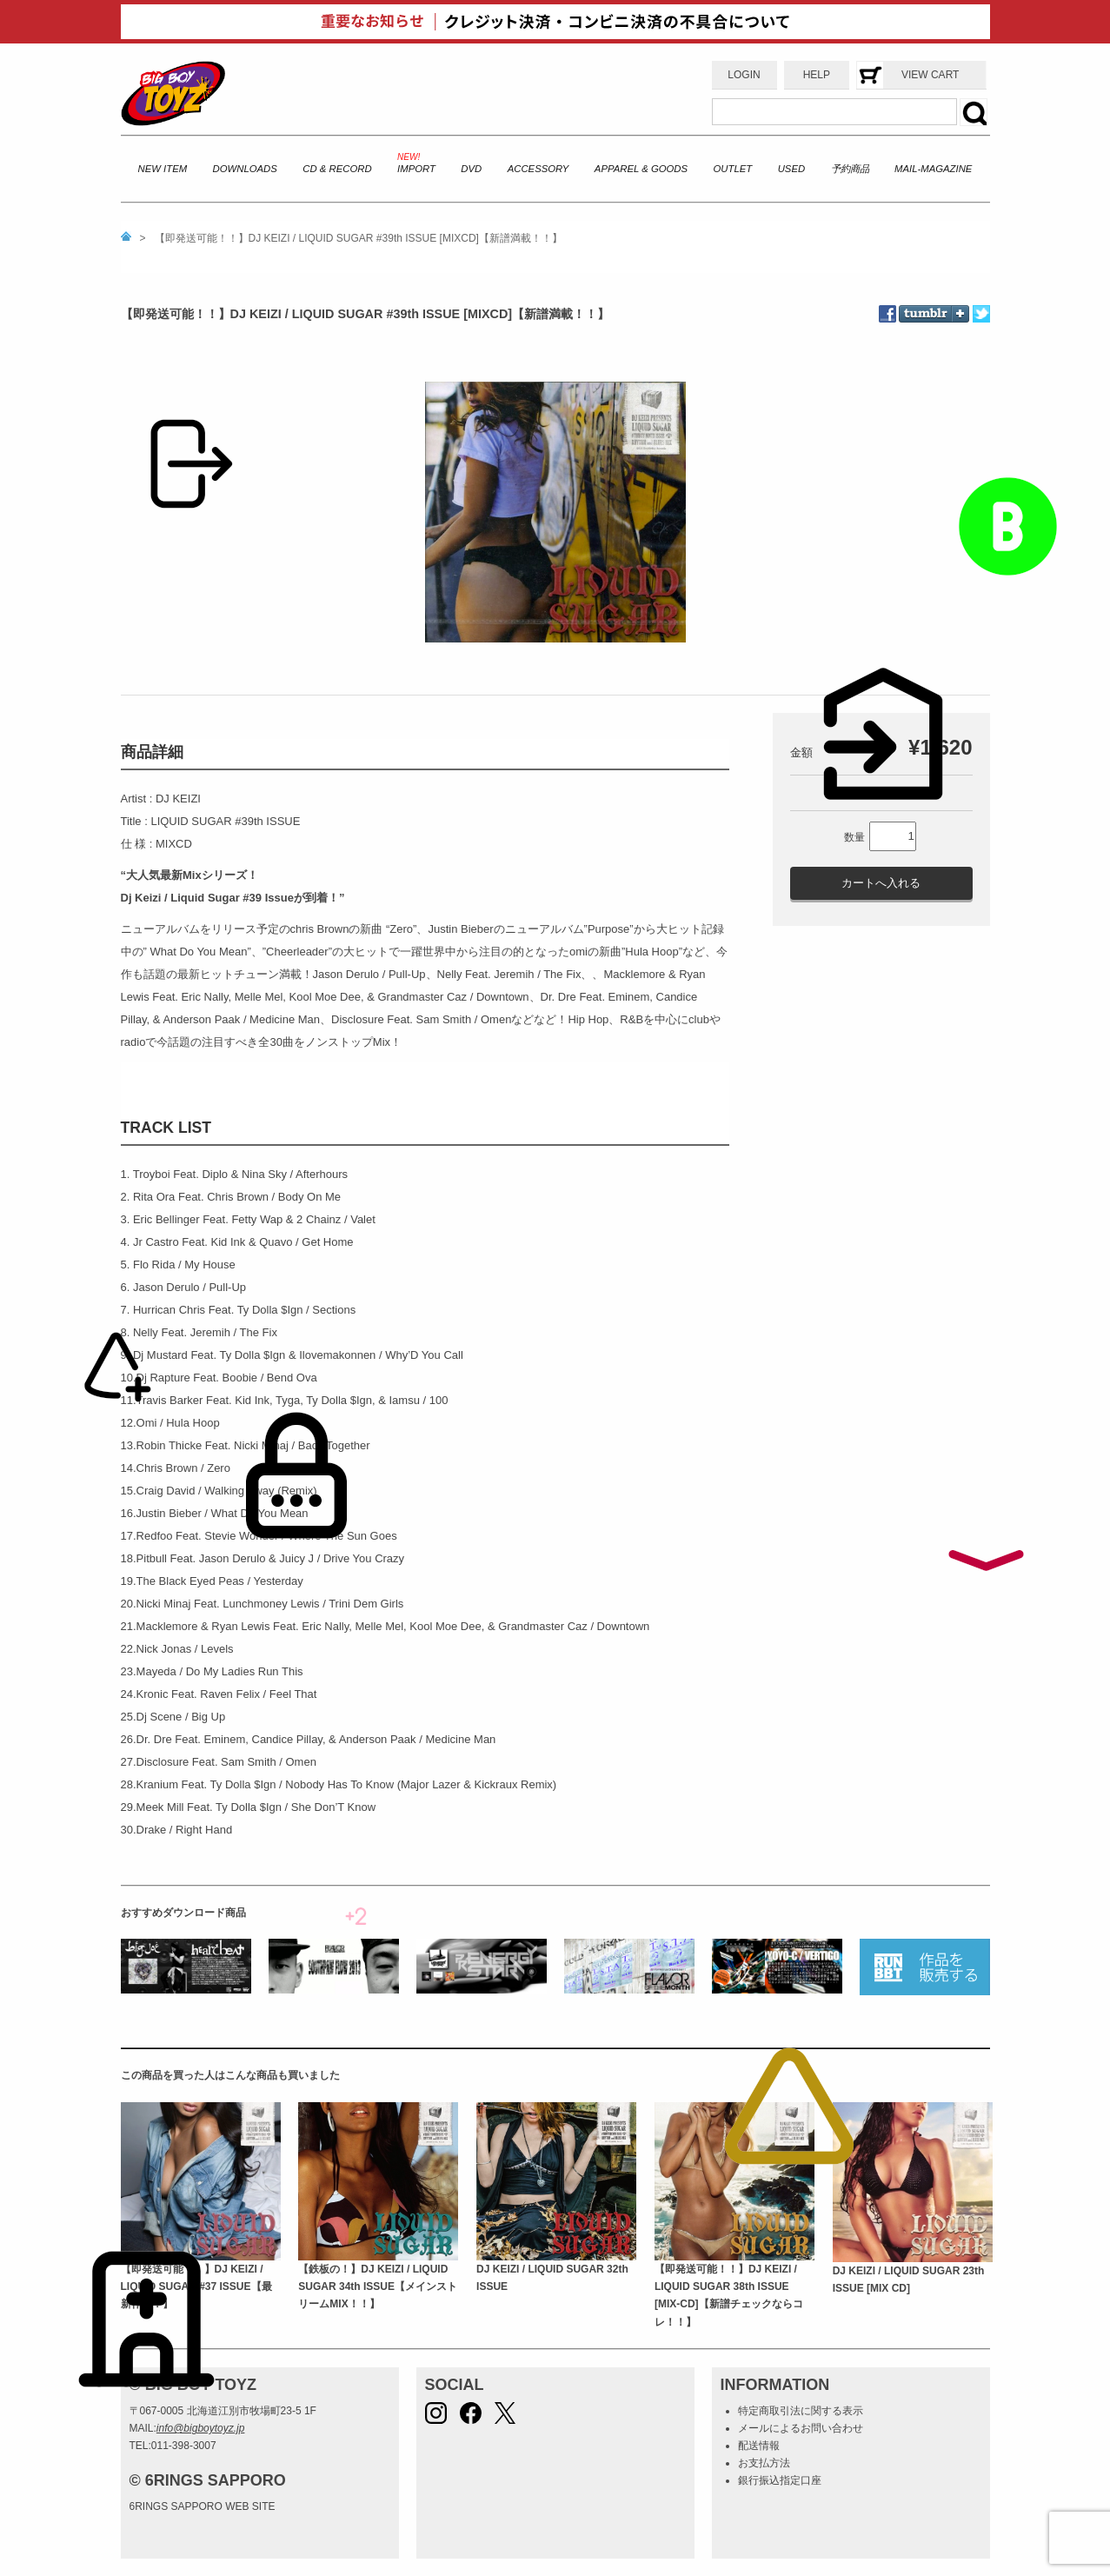 The width and height of the screenshot is (1110, 2576). I want to click on transfer funds or items into an account, so click(883, 734).